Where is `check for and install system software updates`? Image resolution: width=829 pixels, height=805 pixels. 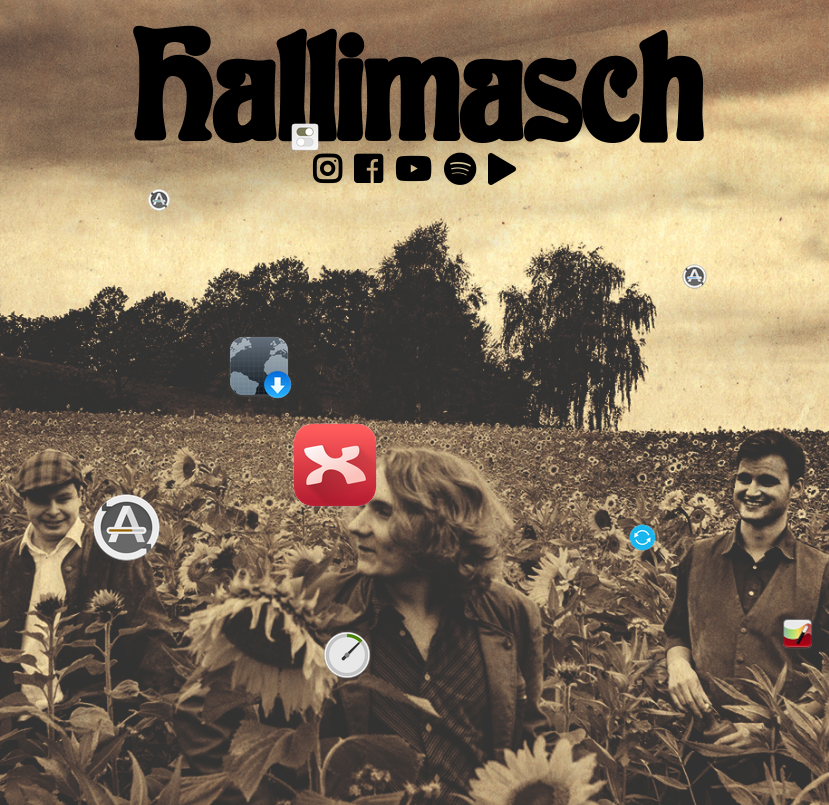 check for and install system software updates is located at coordinates (126, 527).